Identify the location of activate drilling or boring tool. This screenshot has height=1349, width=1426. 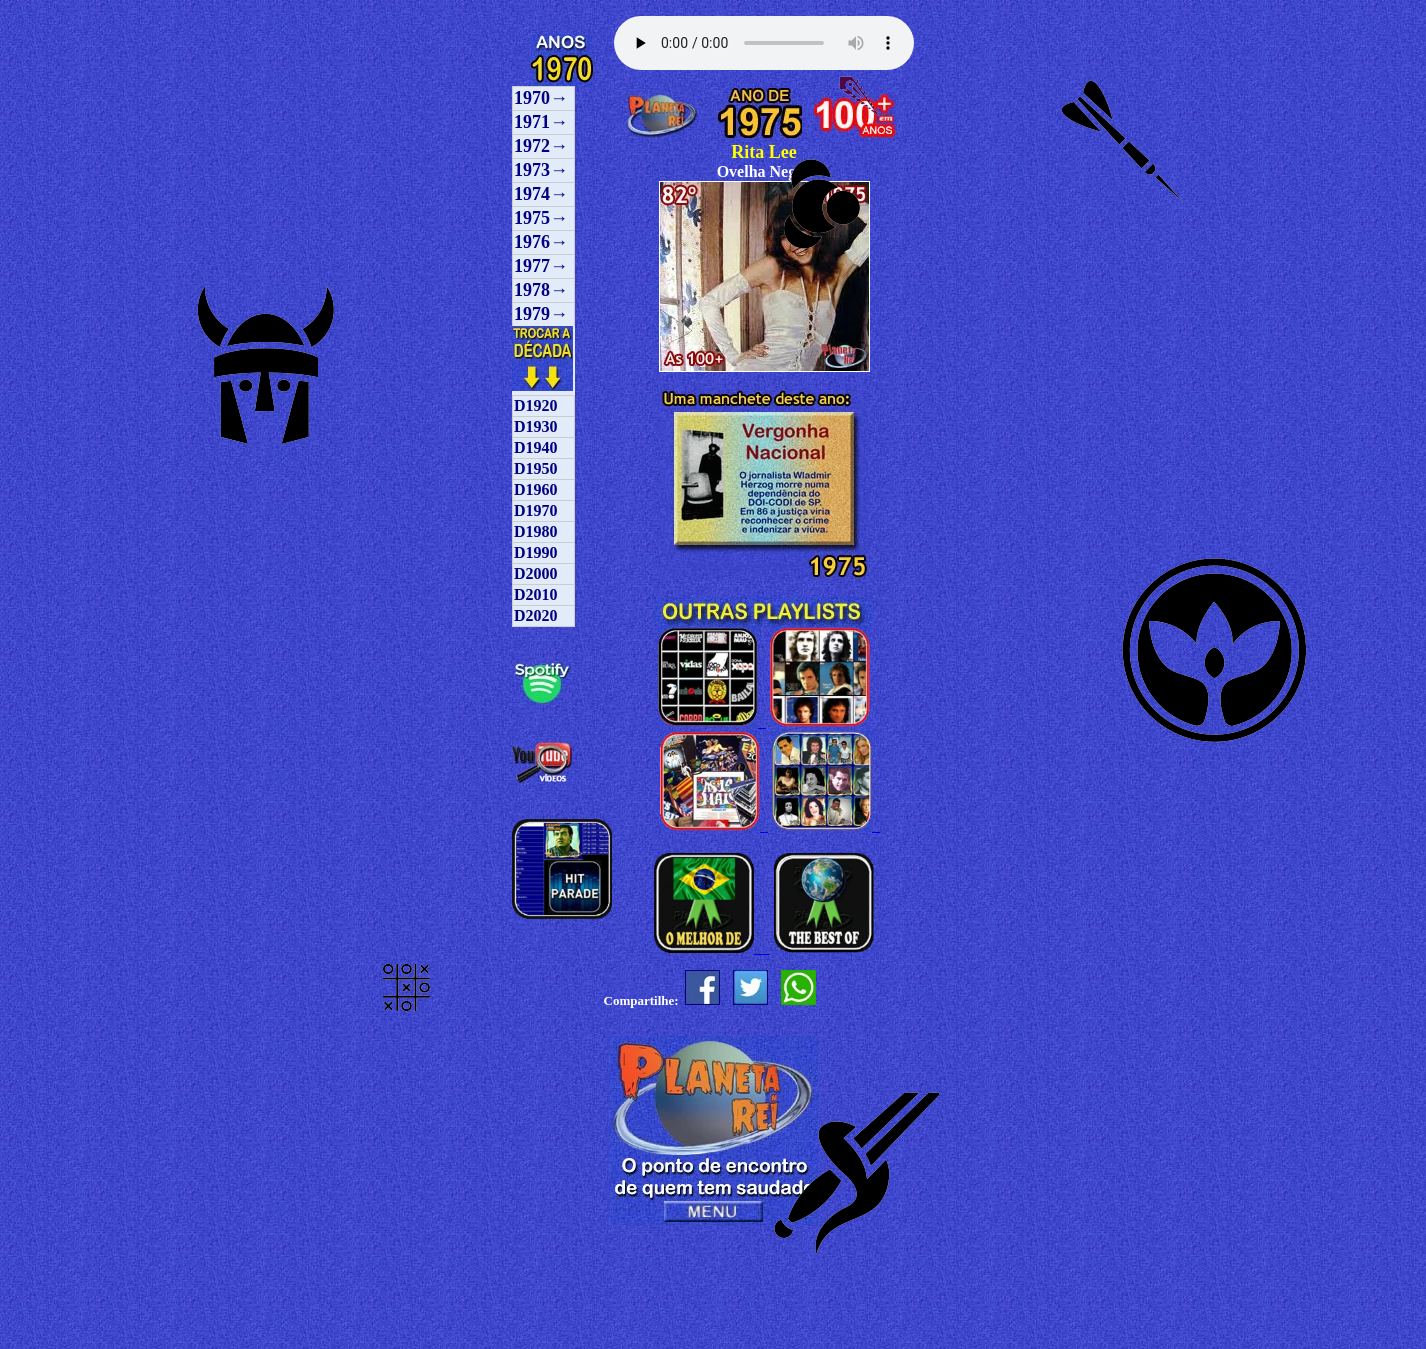
(859, 96).